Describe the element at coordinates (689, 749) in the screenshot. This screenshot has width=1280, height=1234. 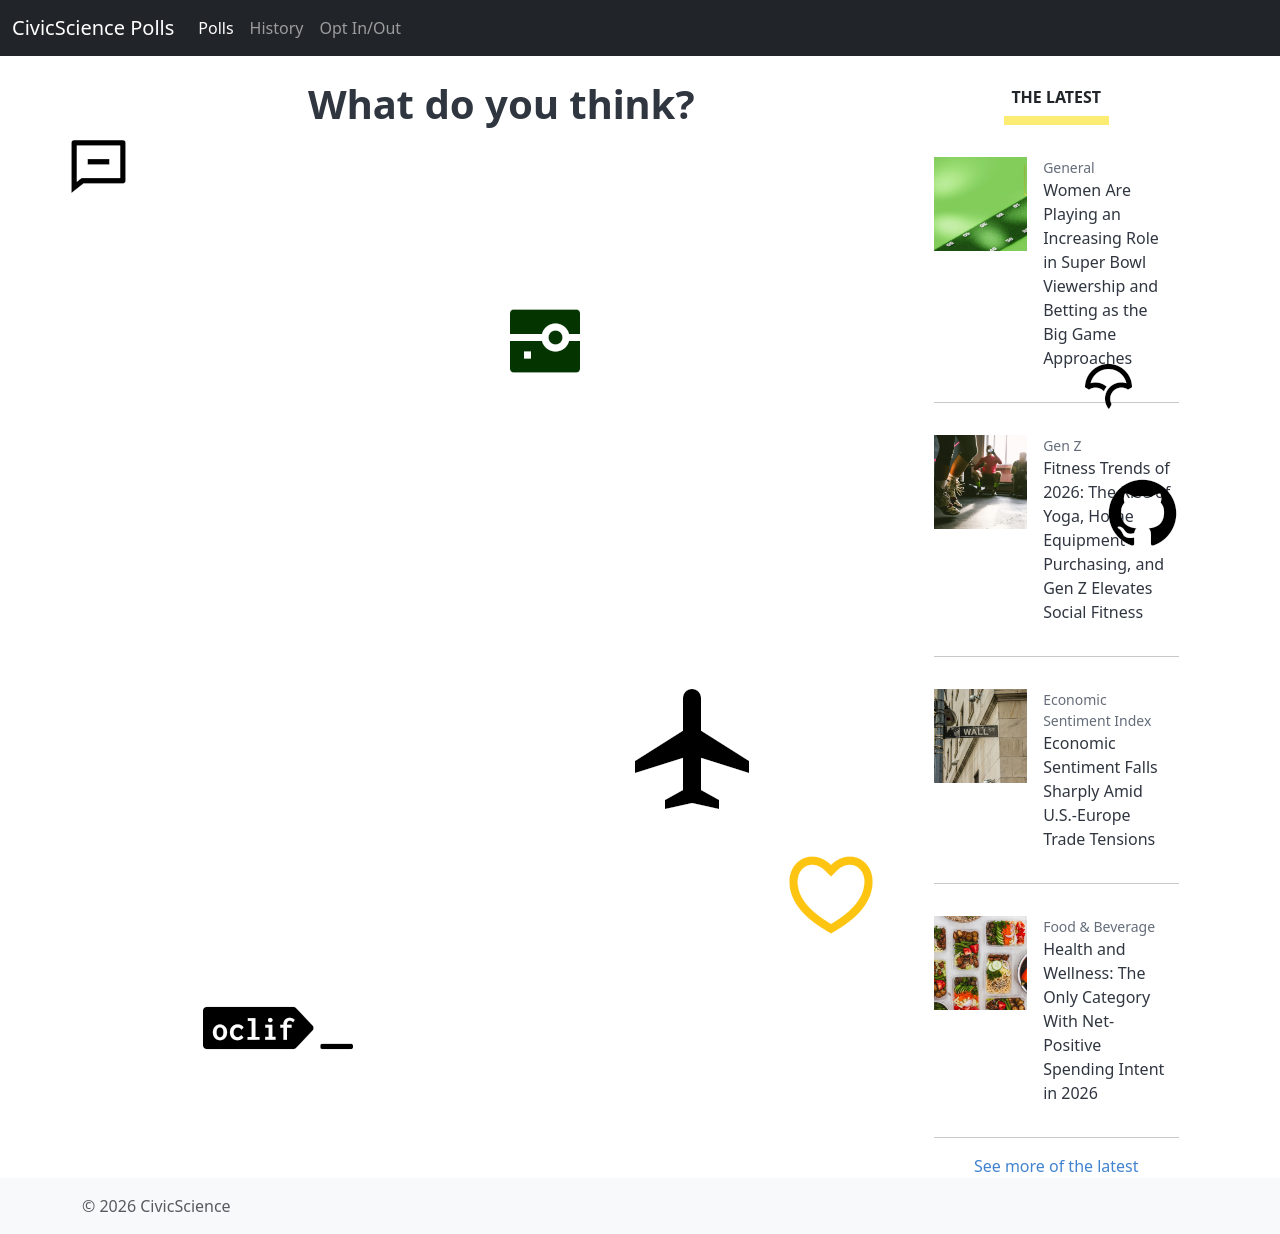
I see `enable airplane mode` at that location.